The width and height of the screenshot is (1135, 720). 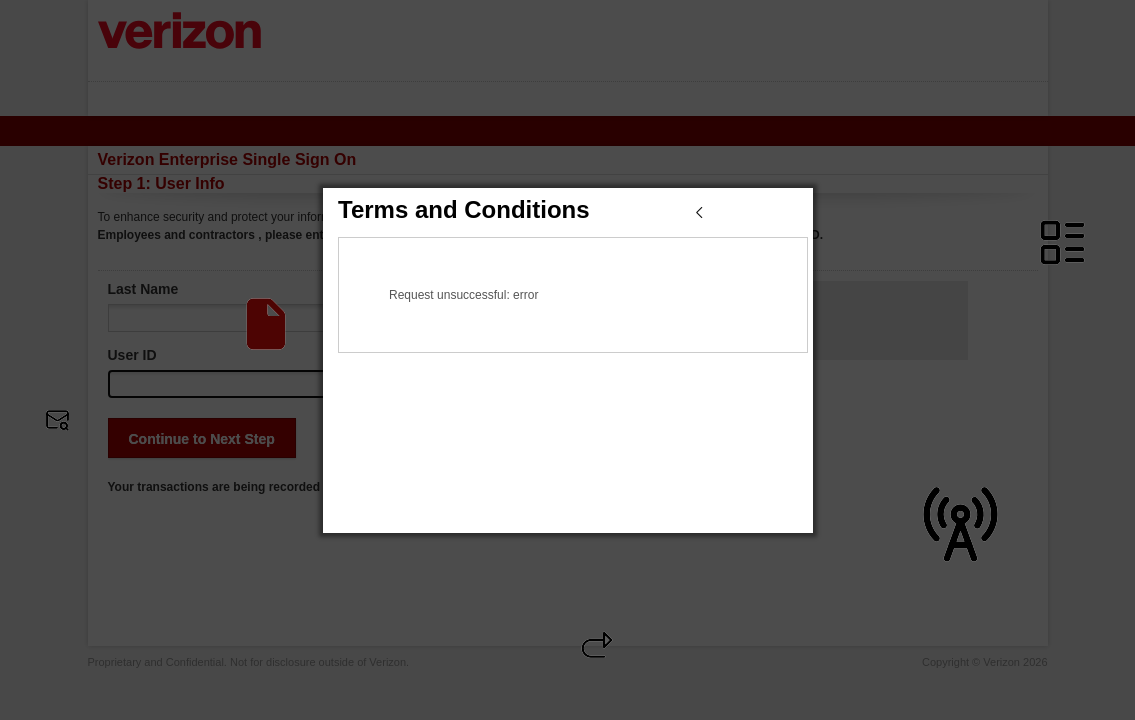 I want to click on search your emails, so click(x=57, y=419).